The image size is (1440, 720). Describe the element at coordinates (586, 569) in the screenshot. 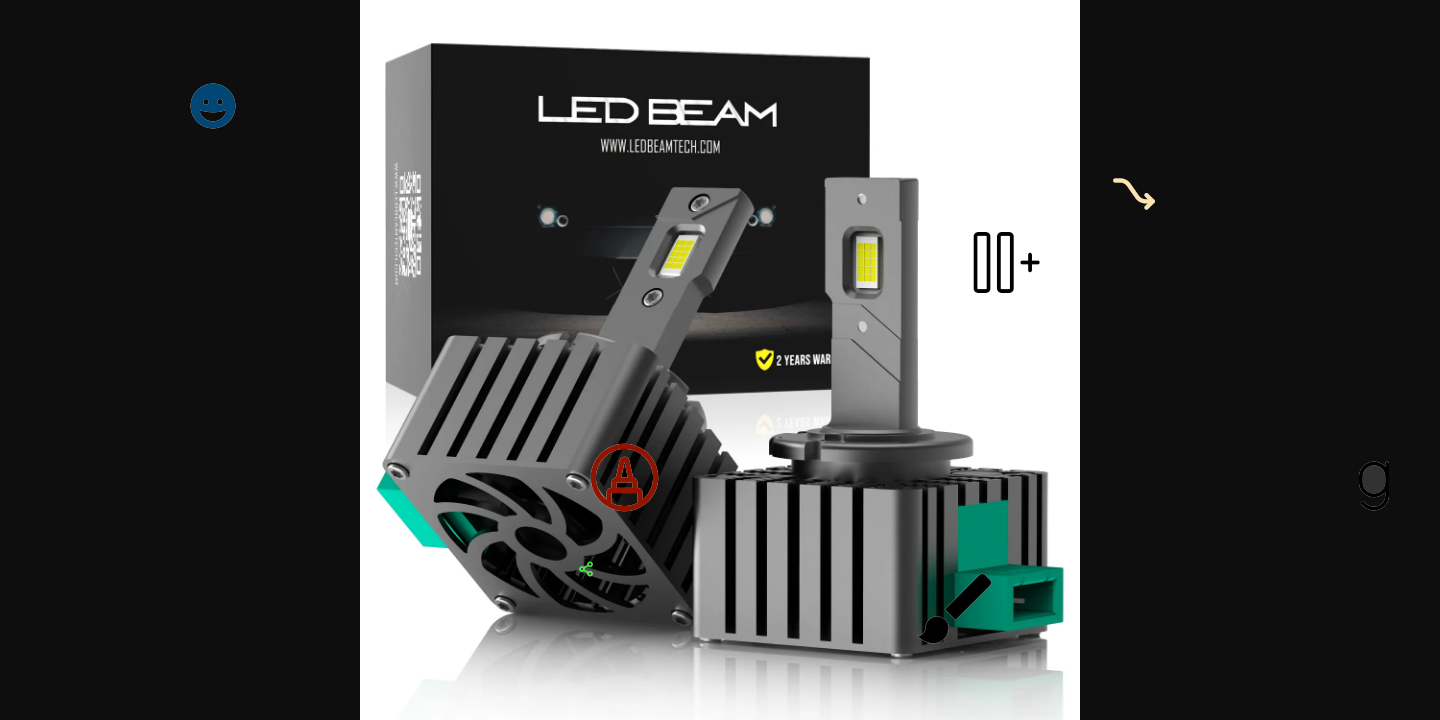

I see `share content with others` at that location.